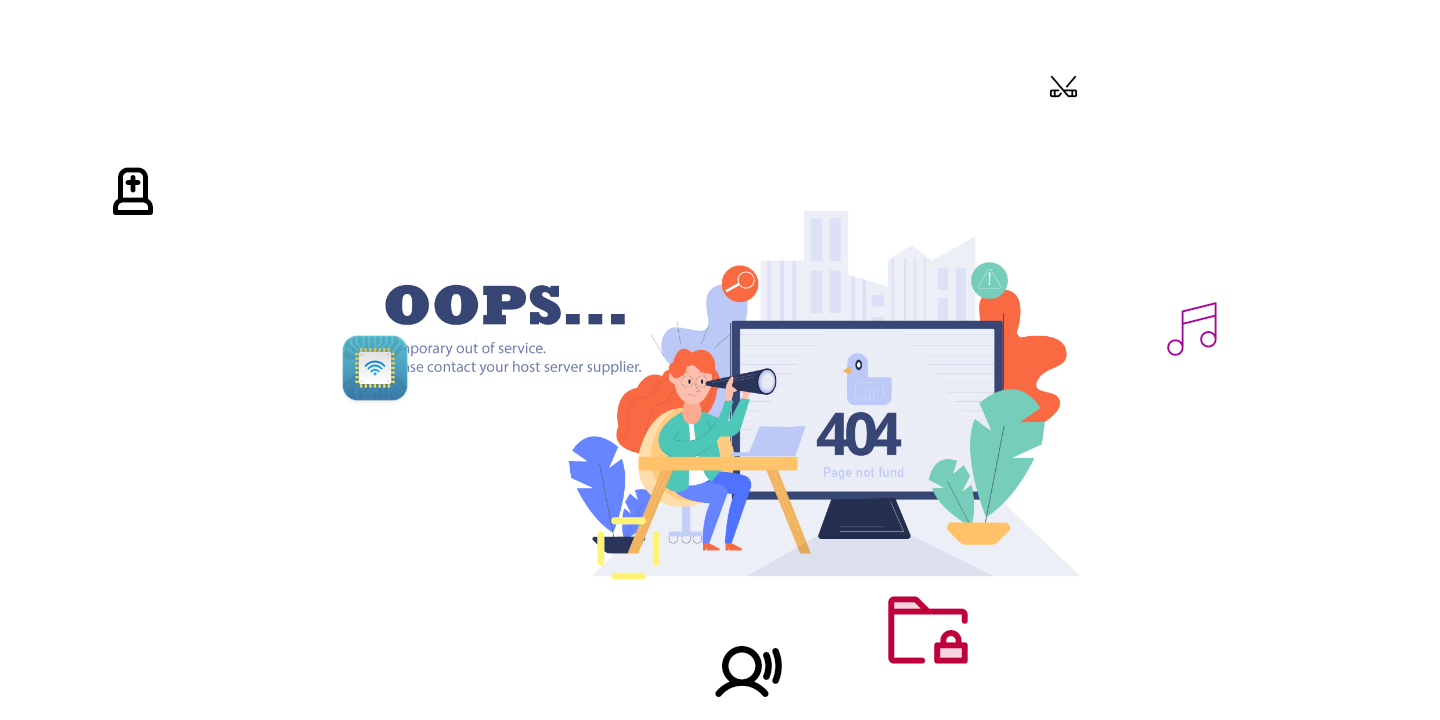  Describe the element at coordinates (747, 671) in the screenshot. I see `user is speaking or broadcasting audio` at that location.